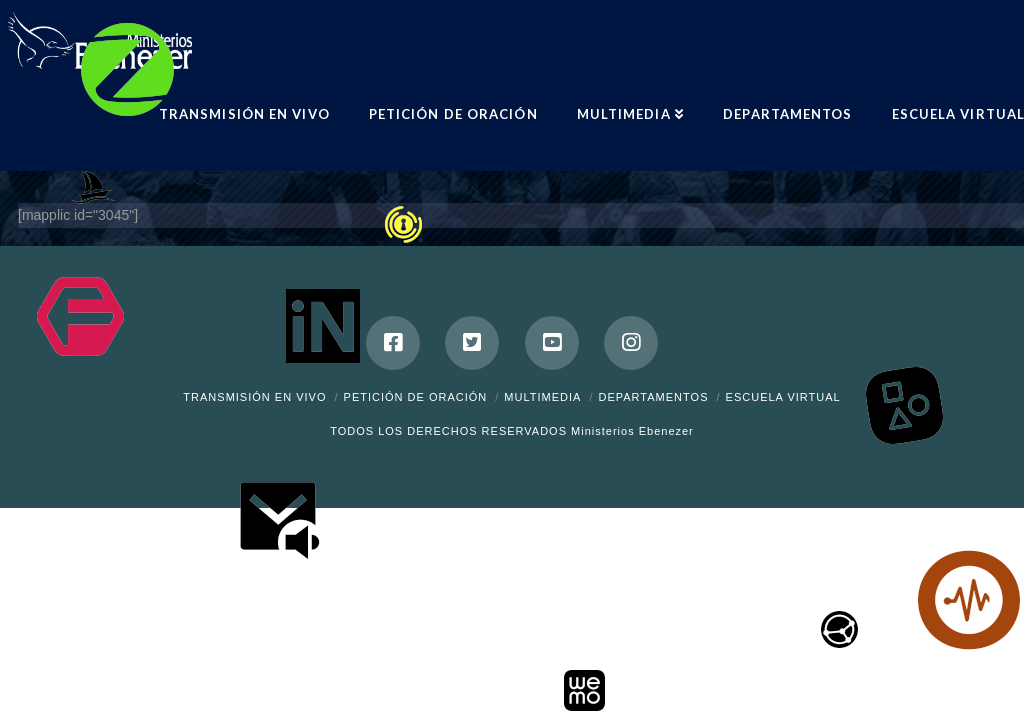  What do you see at coordinates (80, 316) in the screenshot?
I see `open floorp browser` at bounding box center [80, 316].